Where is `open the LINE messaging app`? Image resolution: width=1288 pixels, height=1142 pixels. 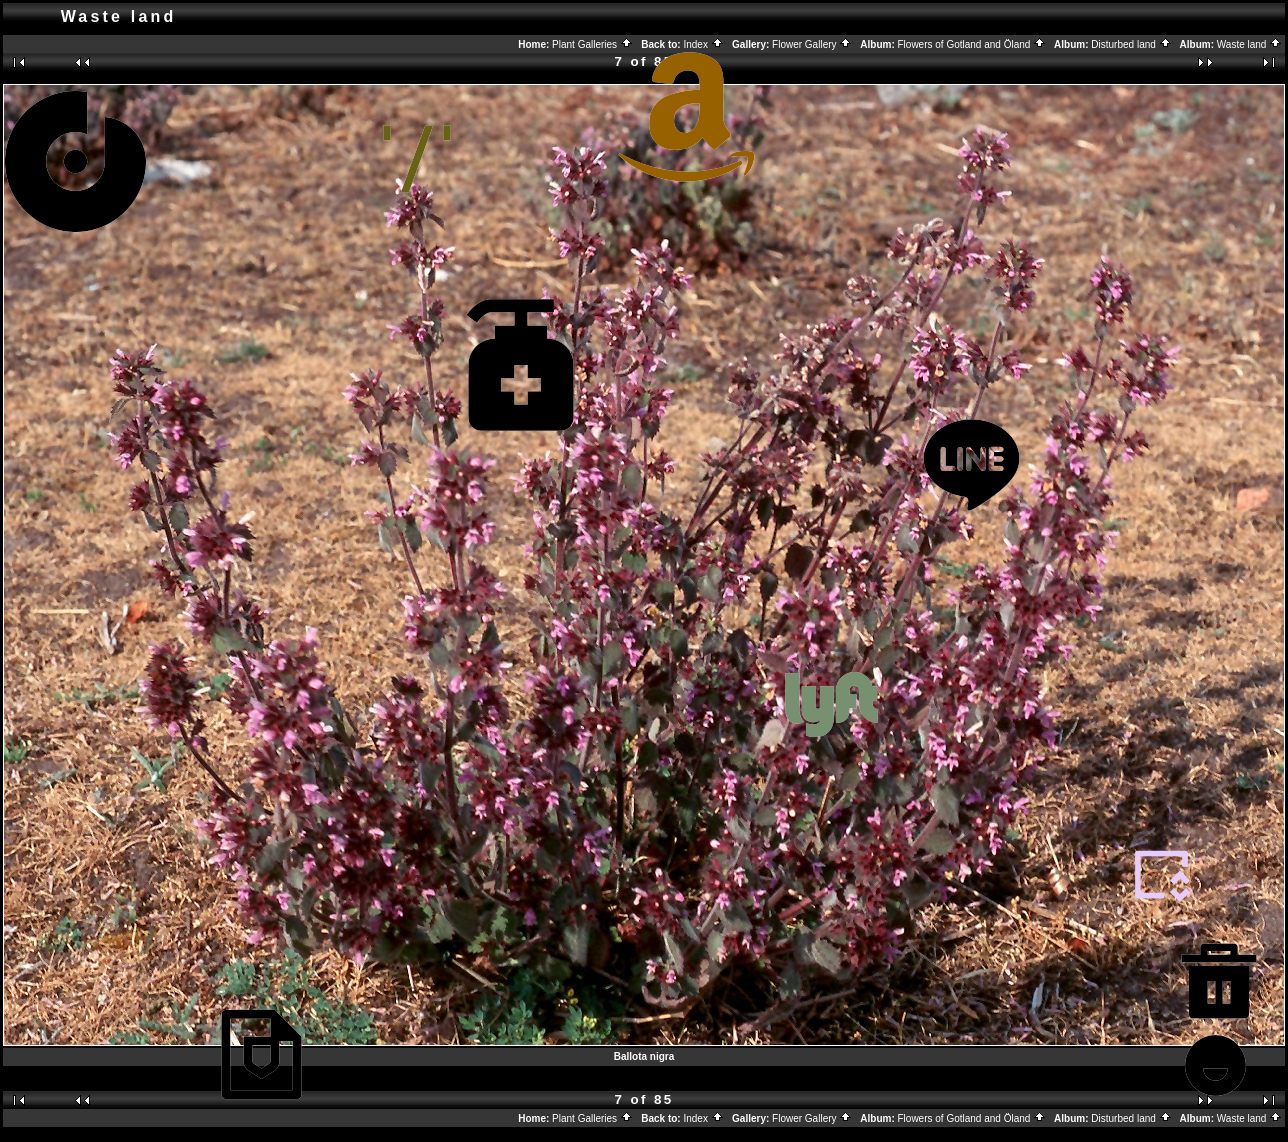
open the LINE messaging app is located at coordinates (971, 464).